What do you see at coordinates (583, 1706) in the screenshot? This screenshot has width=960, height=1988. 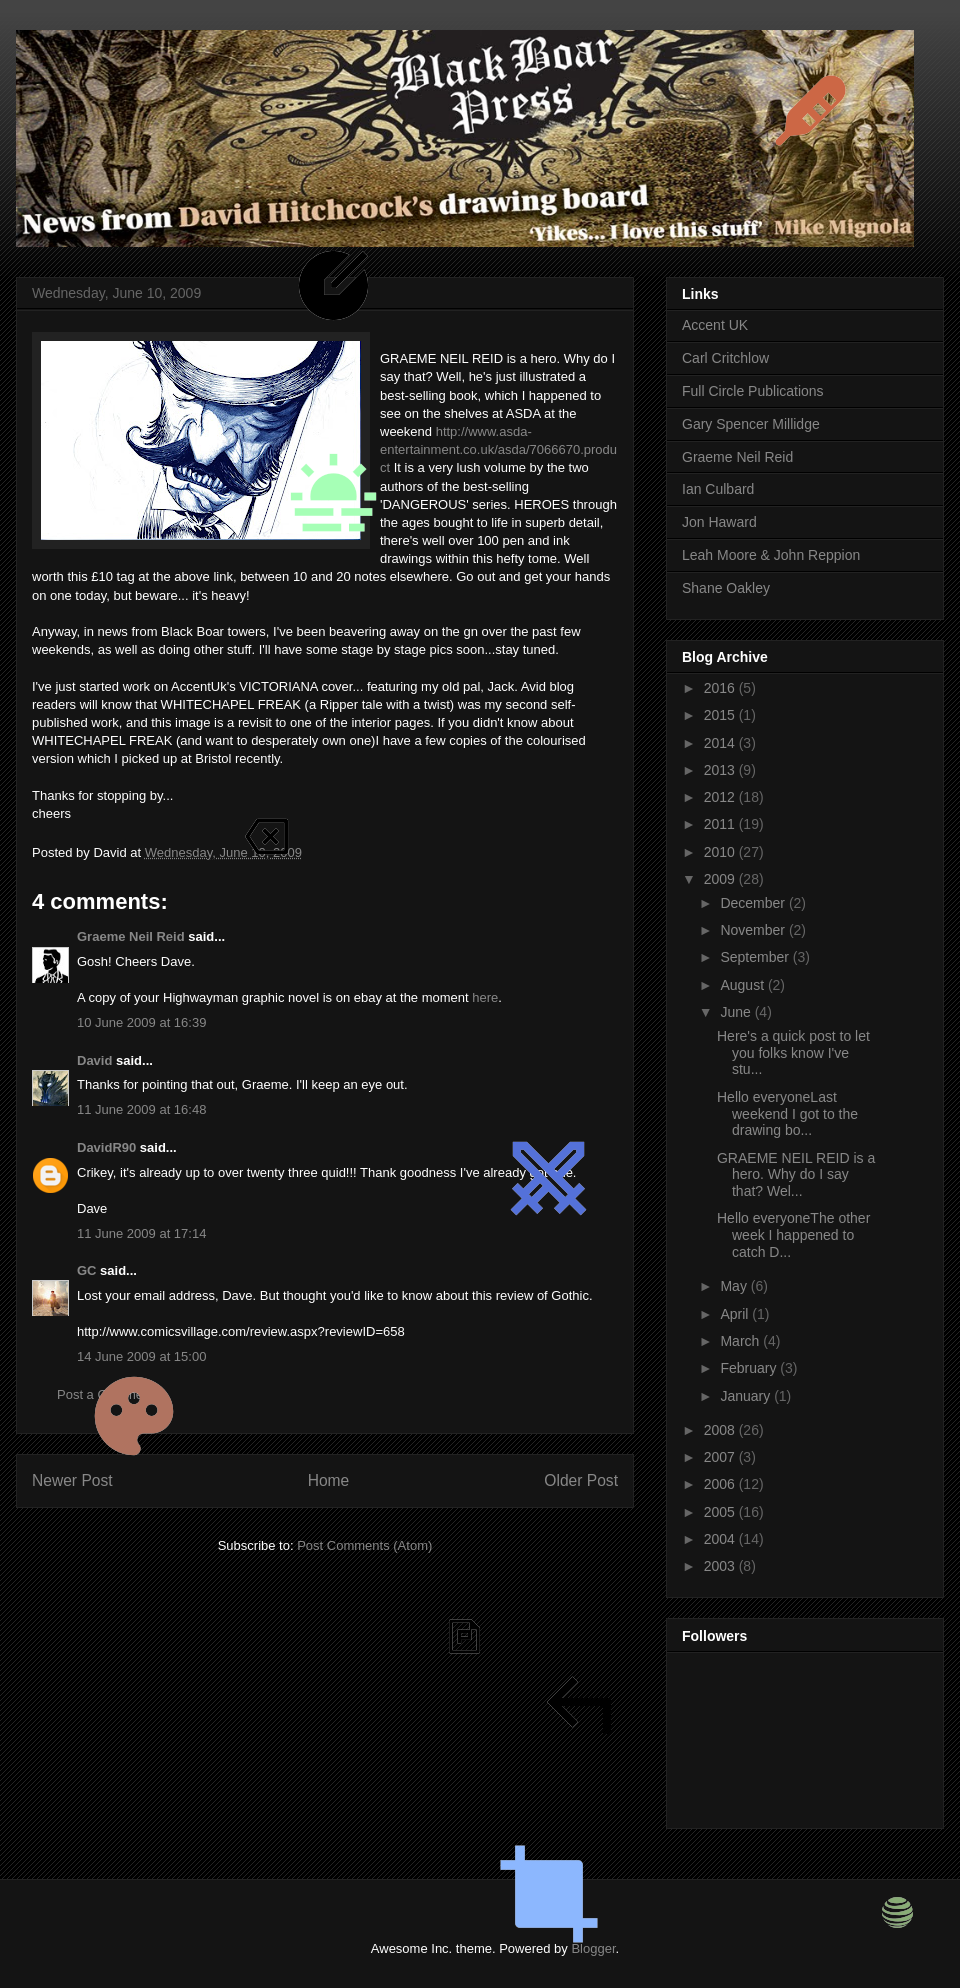 I see `reply to a message` at bounding box center [583, 1706].